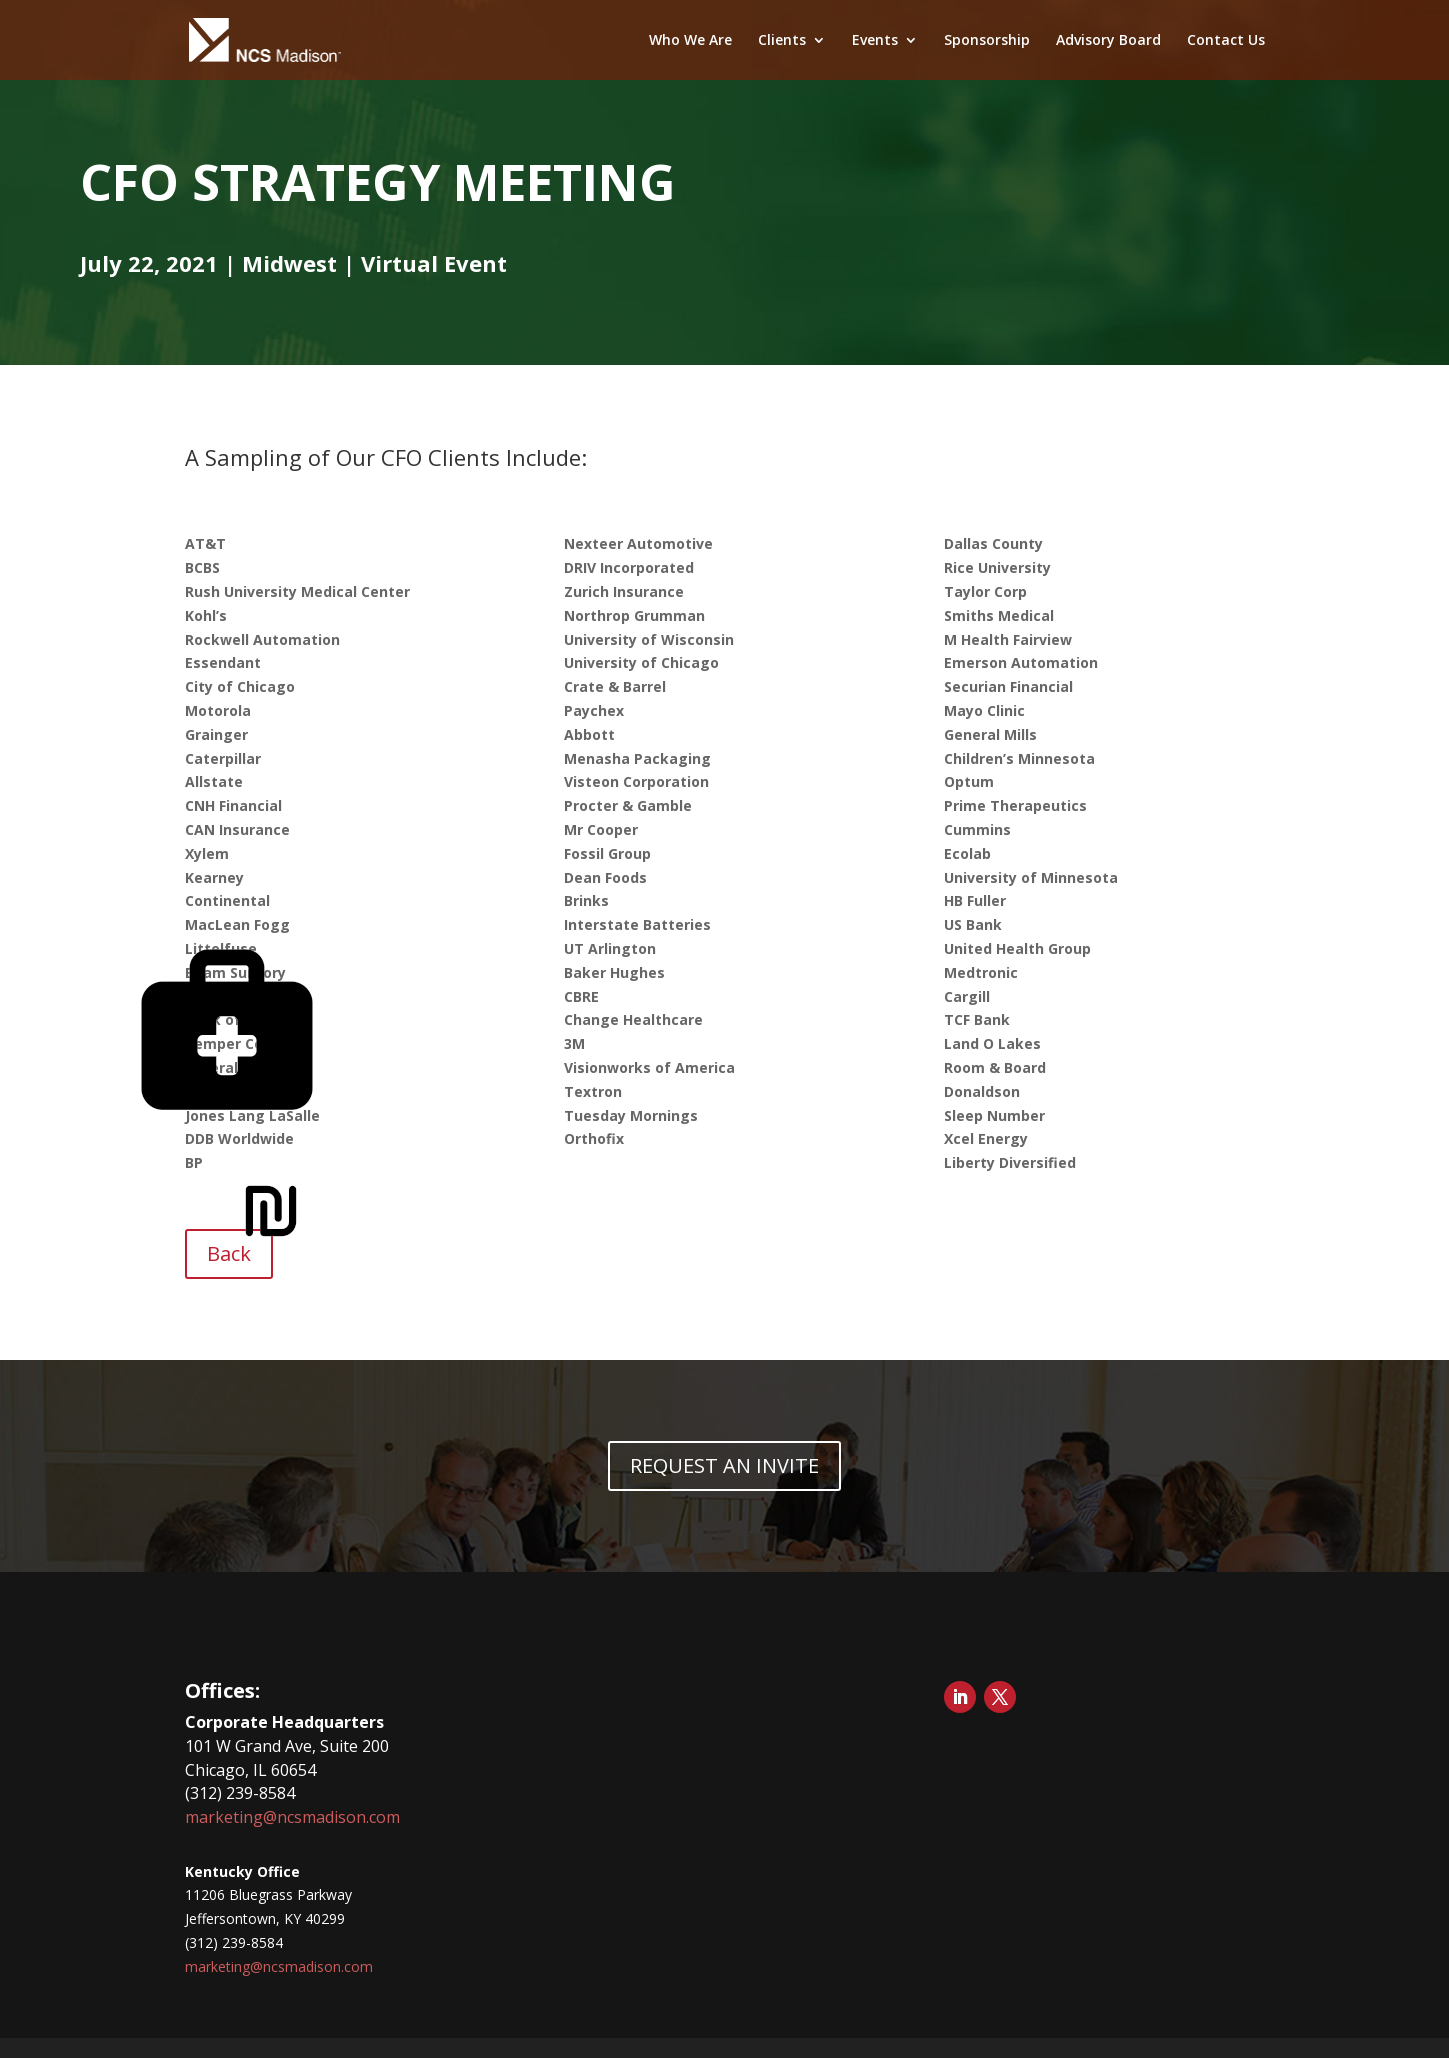 The image size is (1449, 2058). Describe the element at coordinates (271, 1211) in the screenshot. I see `indicates Israeli shekel currency` at that location.